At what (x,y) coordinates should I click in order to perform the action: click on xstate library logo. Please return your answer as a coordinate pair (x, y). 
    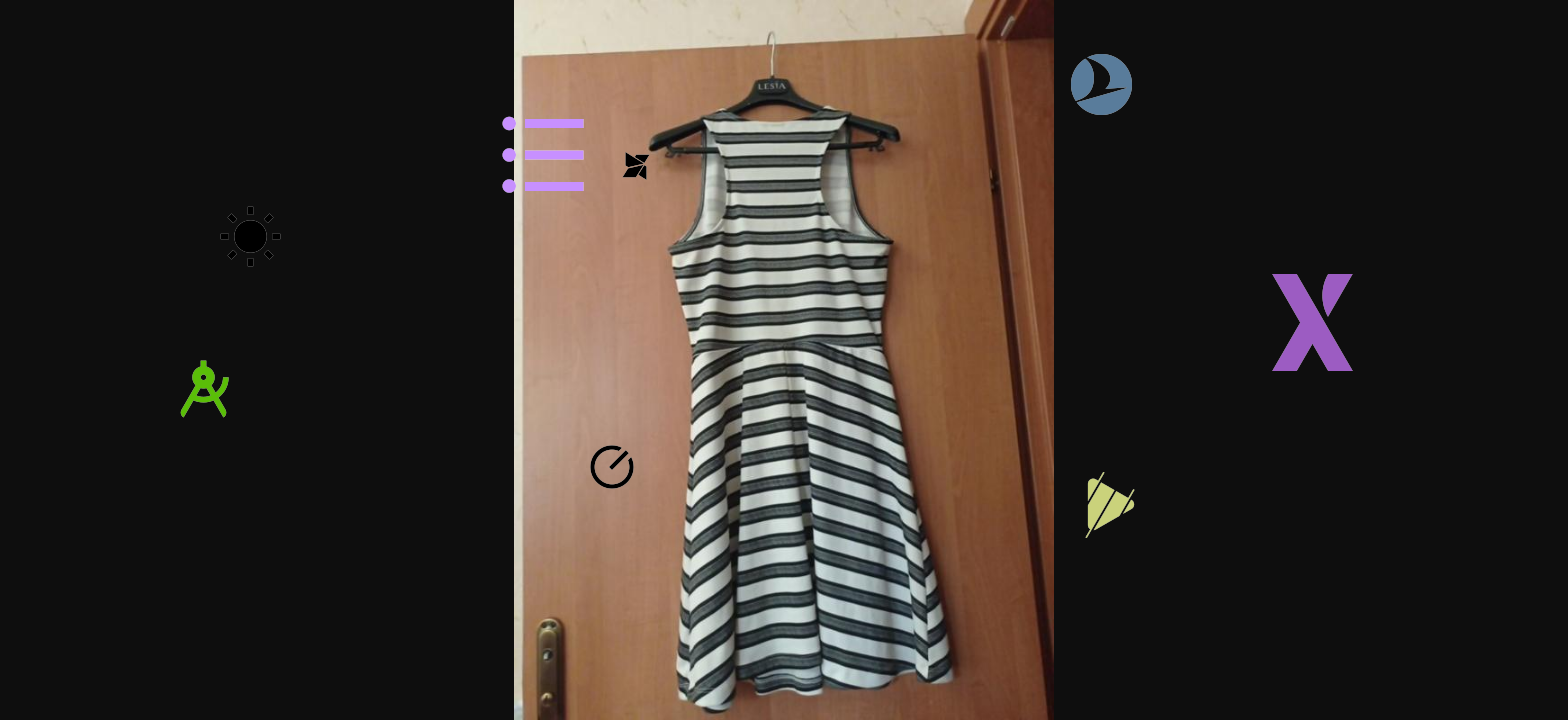
    Looking at the image, I should click on (1312, 322).